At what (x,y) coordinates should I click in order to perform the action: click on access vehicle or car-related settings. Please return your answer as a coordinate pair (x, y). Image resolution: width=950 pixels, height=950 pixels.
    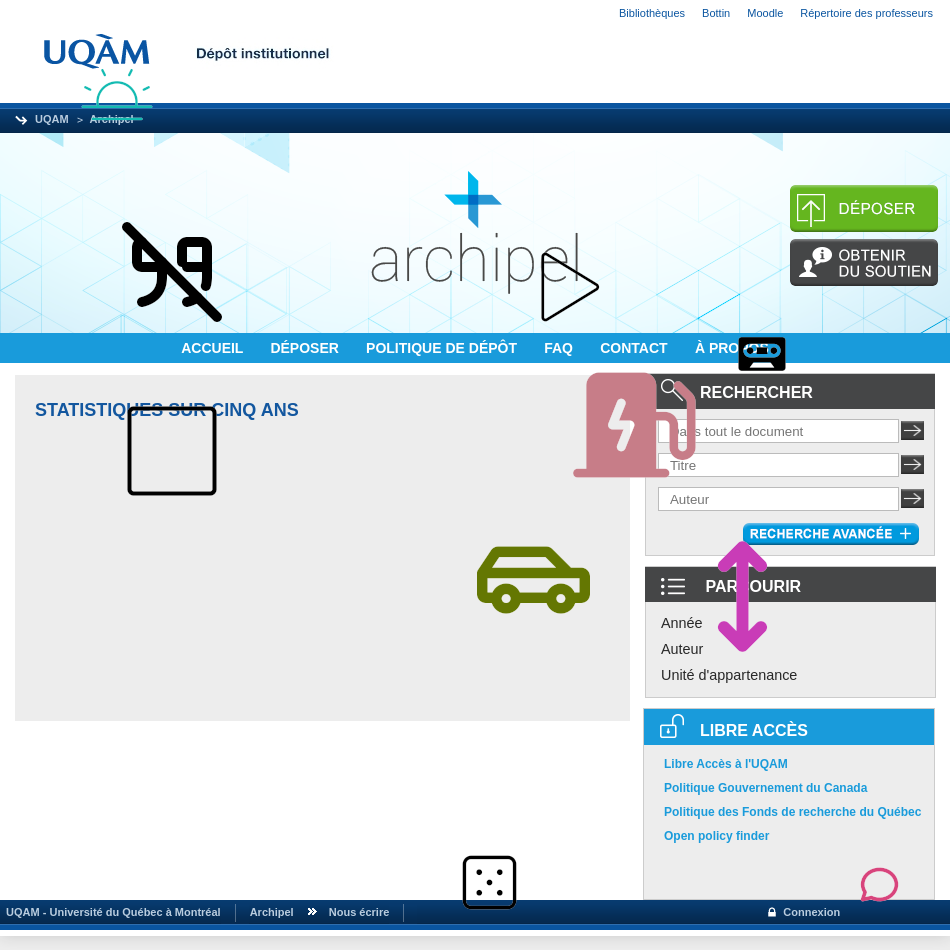
    Looking at the image, I should click on (533, 576).